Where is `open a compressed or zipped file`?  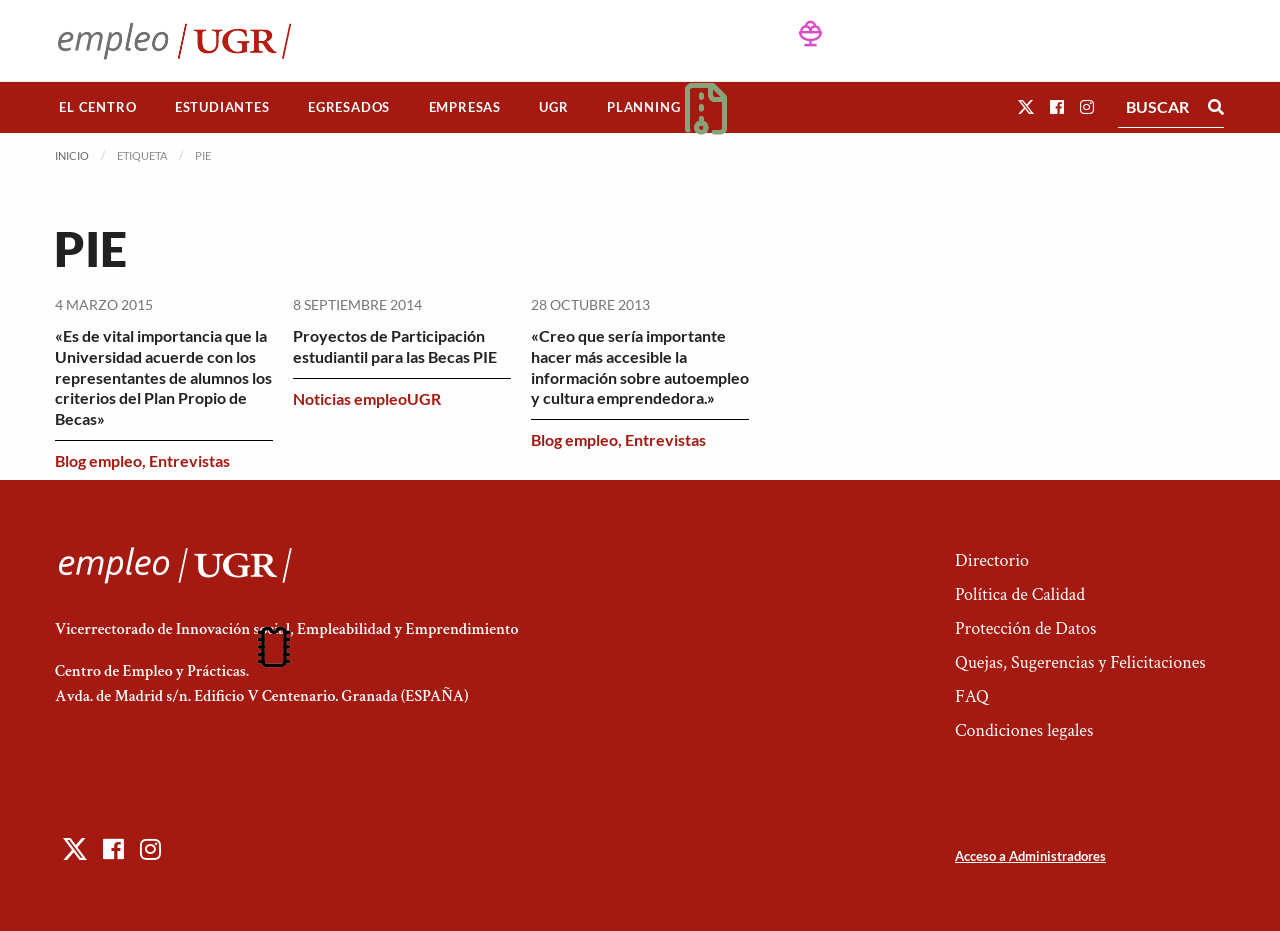 open a compressed or zipped file is located at coordinates (706, 109).